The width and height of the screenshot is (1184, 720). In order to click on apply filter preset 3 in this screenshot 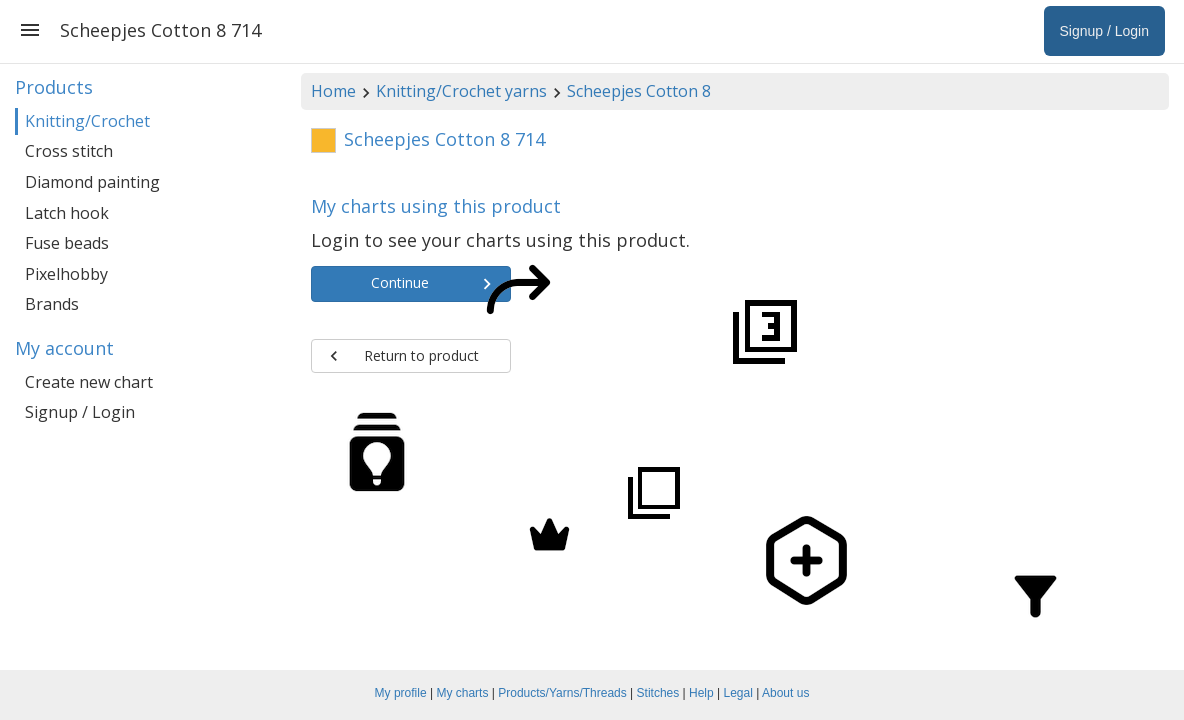, I will do `click(765, 332)`.